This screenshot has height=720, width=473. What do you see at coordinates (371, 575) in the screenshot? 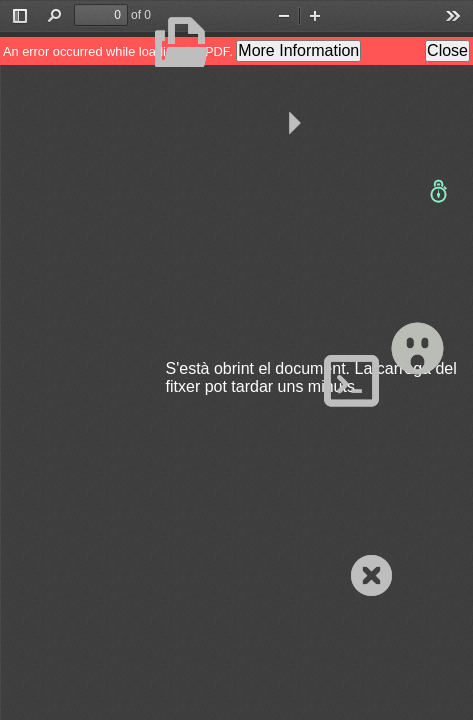
I see `delete selected item` at bounding box center [371, 575].